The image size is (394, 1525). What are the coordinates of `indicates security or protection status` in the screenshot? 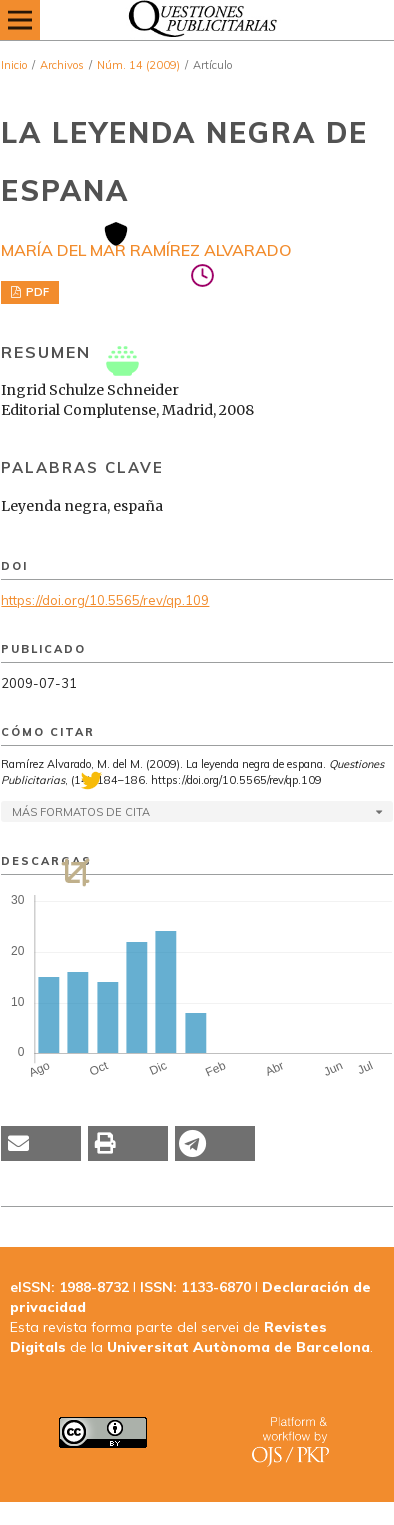 It's located at (116, 234).